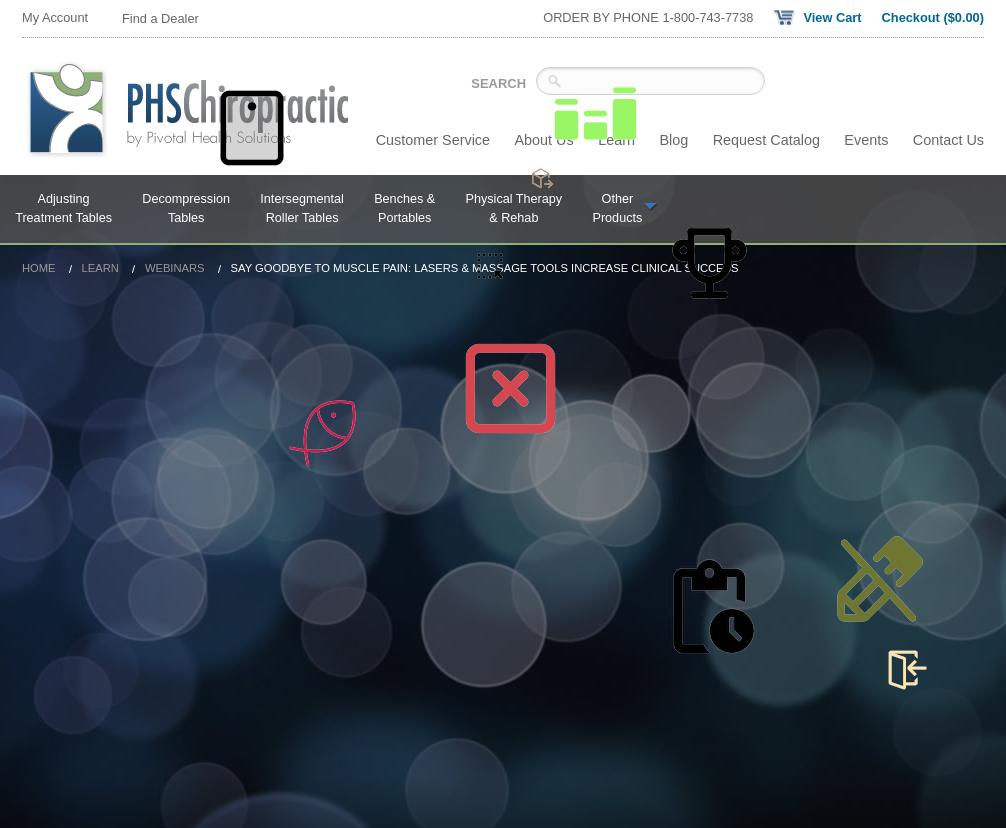 The width and height of the screenshot is (1006, 828). Describe the element at coordinates (595, 113) in the screenshot. I see `adjust audio equalizer settings` at that location.